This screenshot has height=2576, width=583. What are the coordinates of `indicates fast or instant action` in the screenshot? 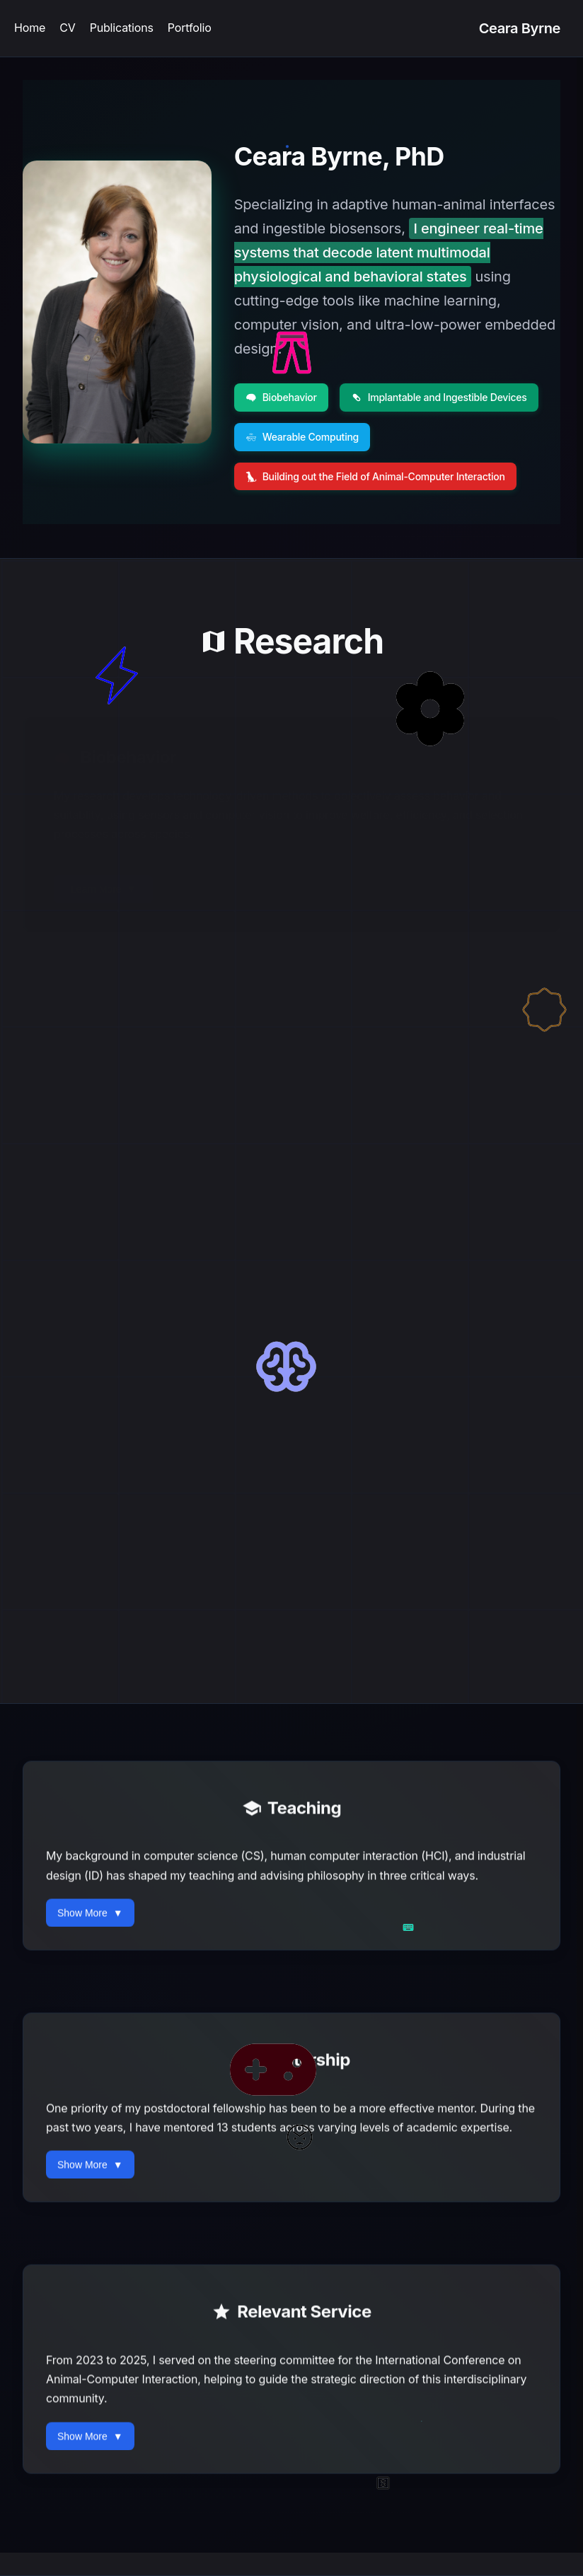 It's located at (117, 675).